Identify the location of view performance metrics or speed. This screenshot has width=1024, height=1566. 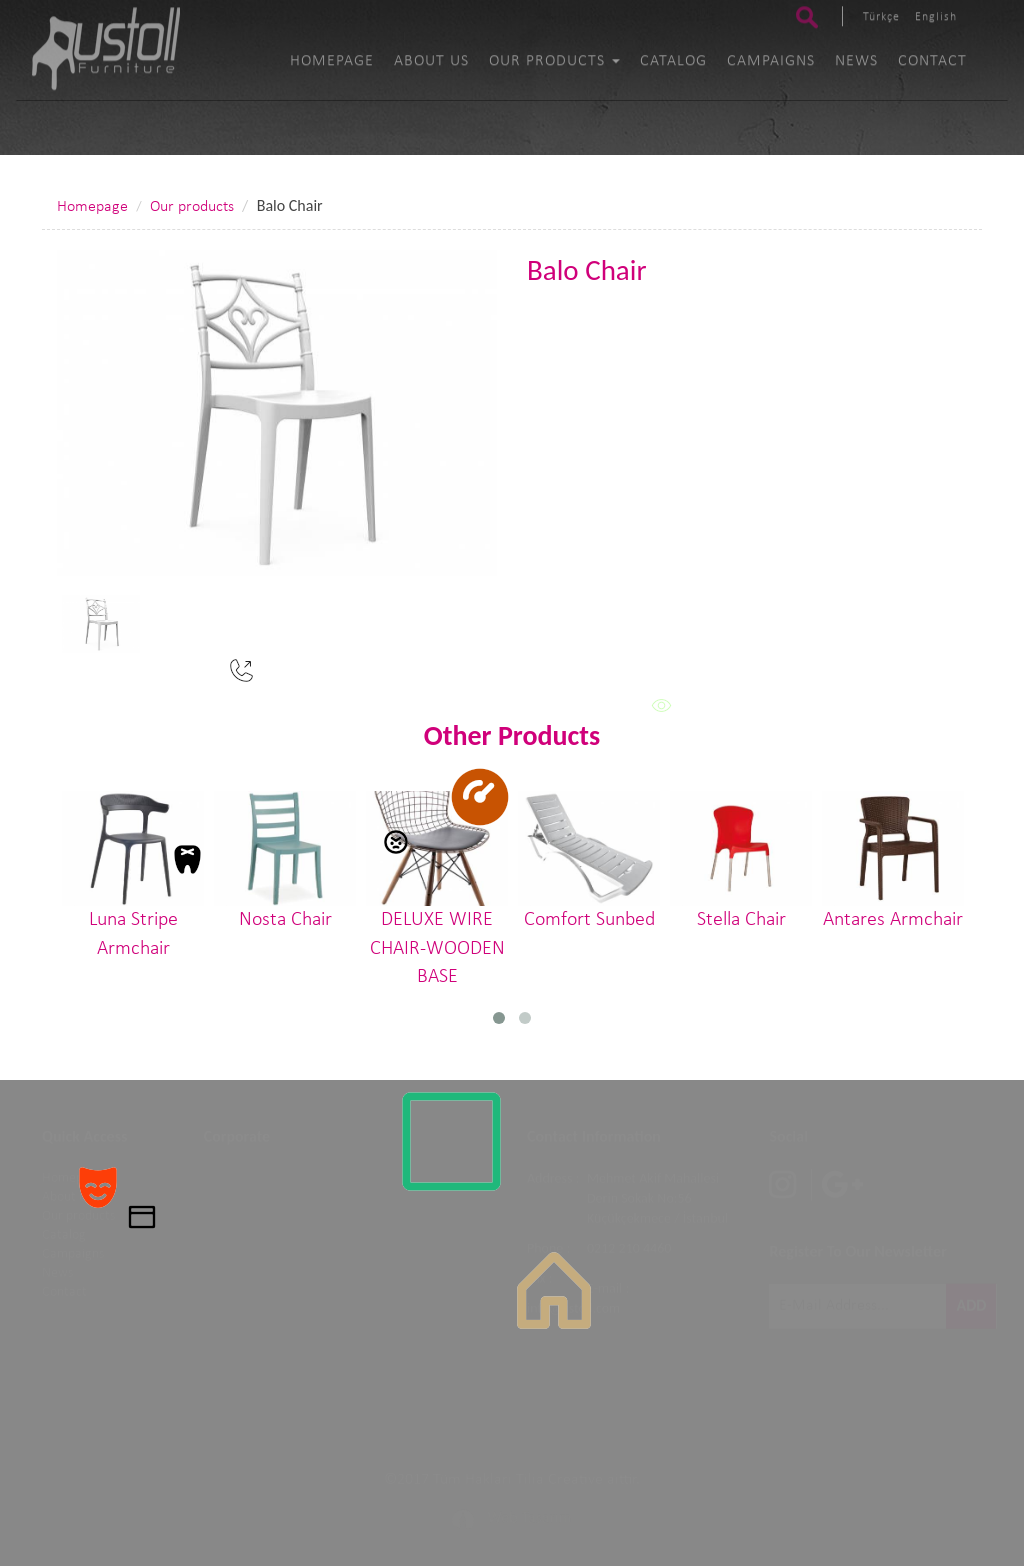
(480, 797).